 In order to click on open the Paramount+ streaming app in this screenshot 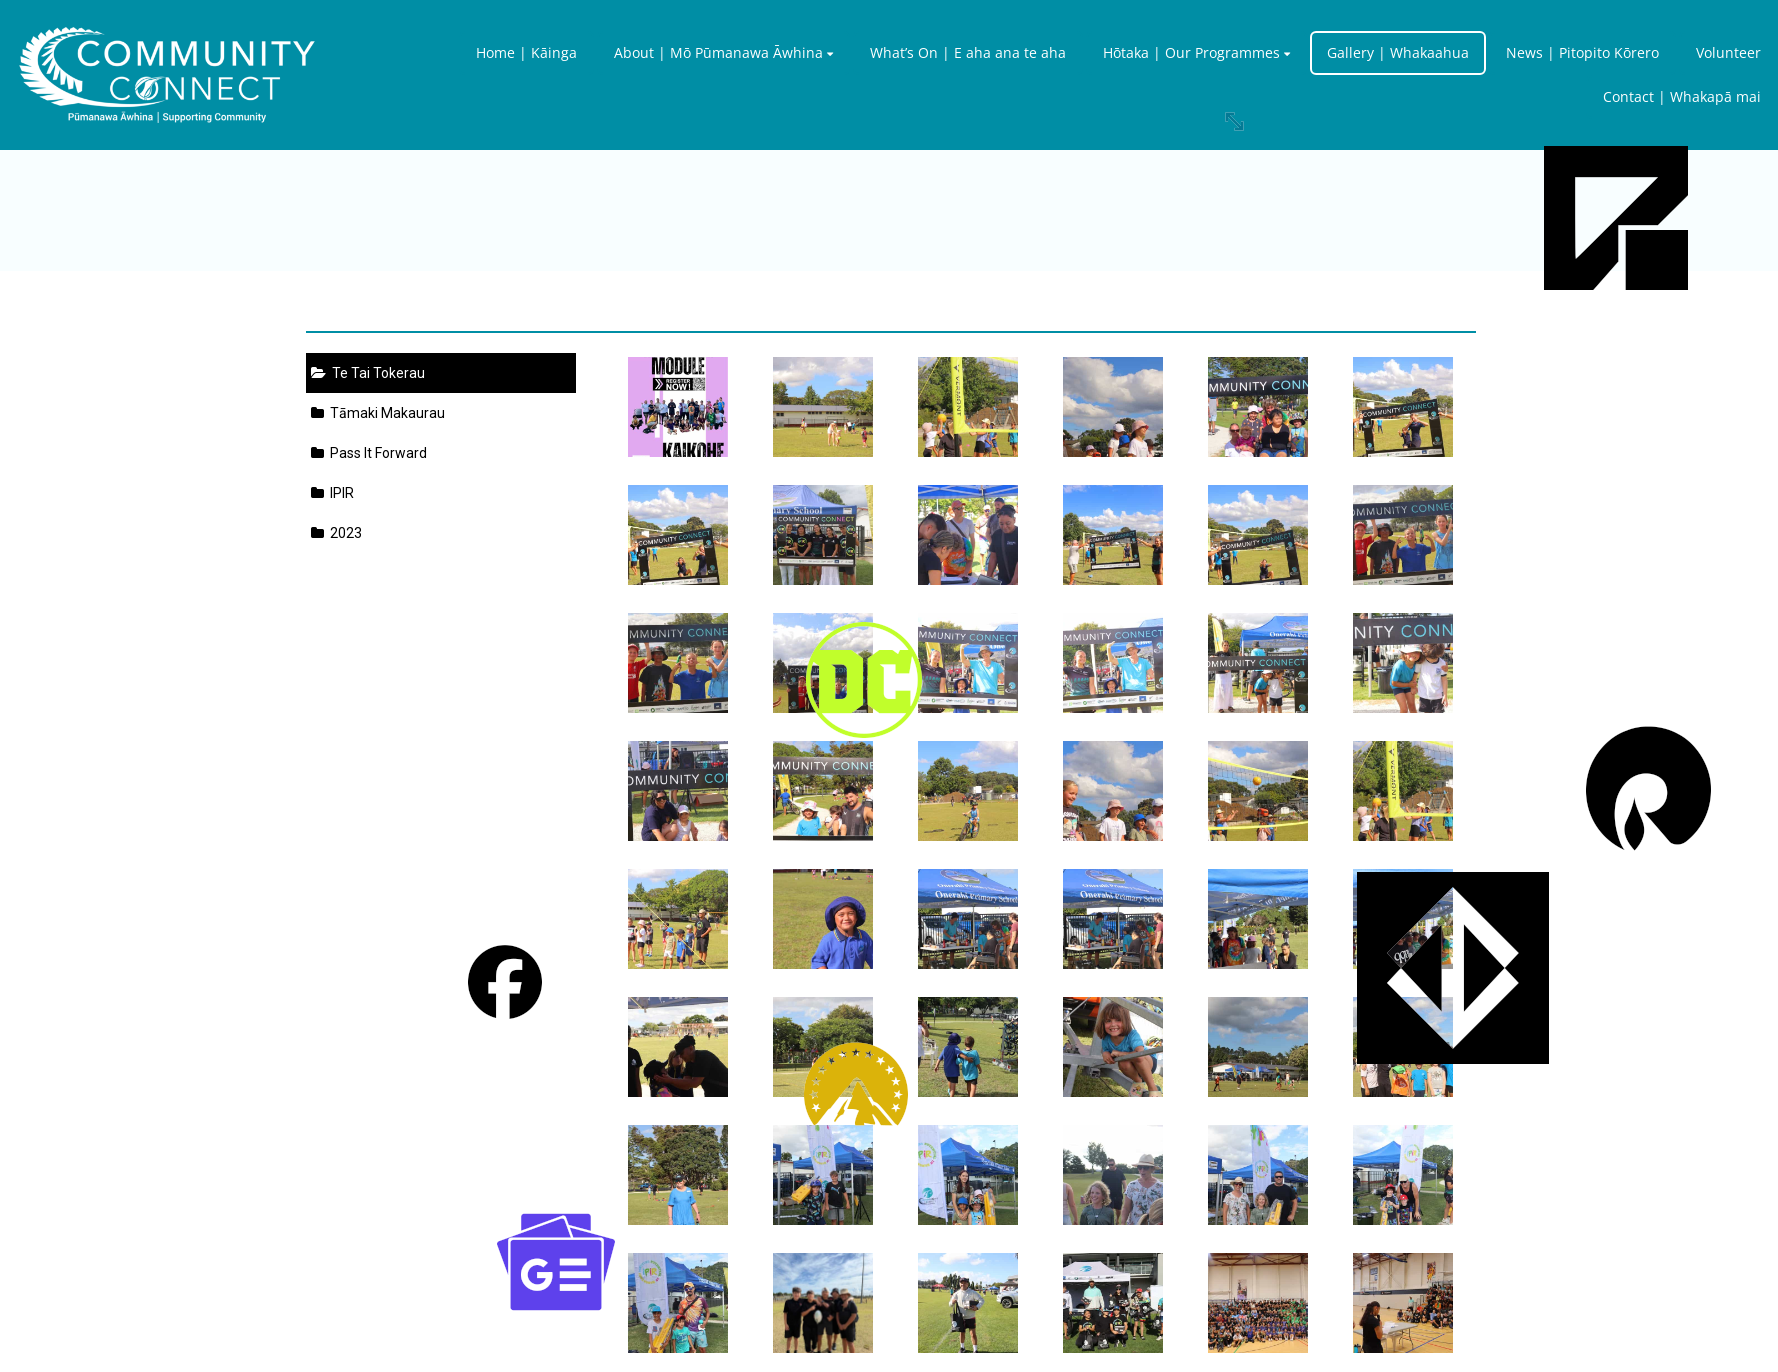, I will do `click(856, 1084)`.